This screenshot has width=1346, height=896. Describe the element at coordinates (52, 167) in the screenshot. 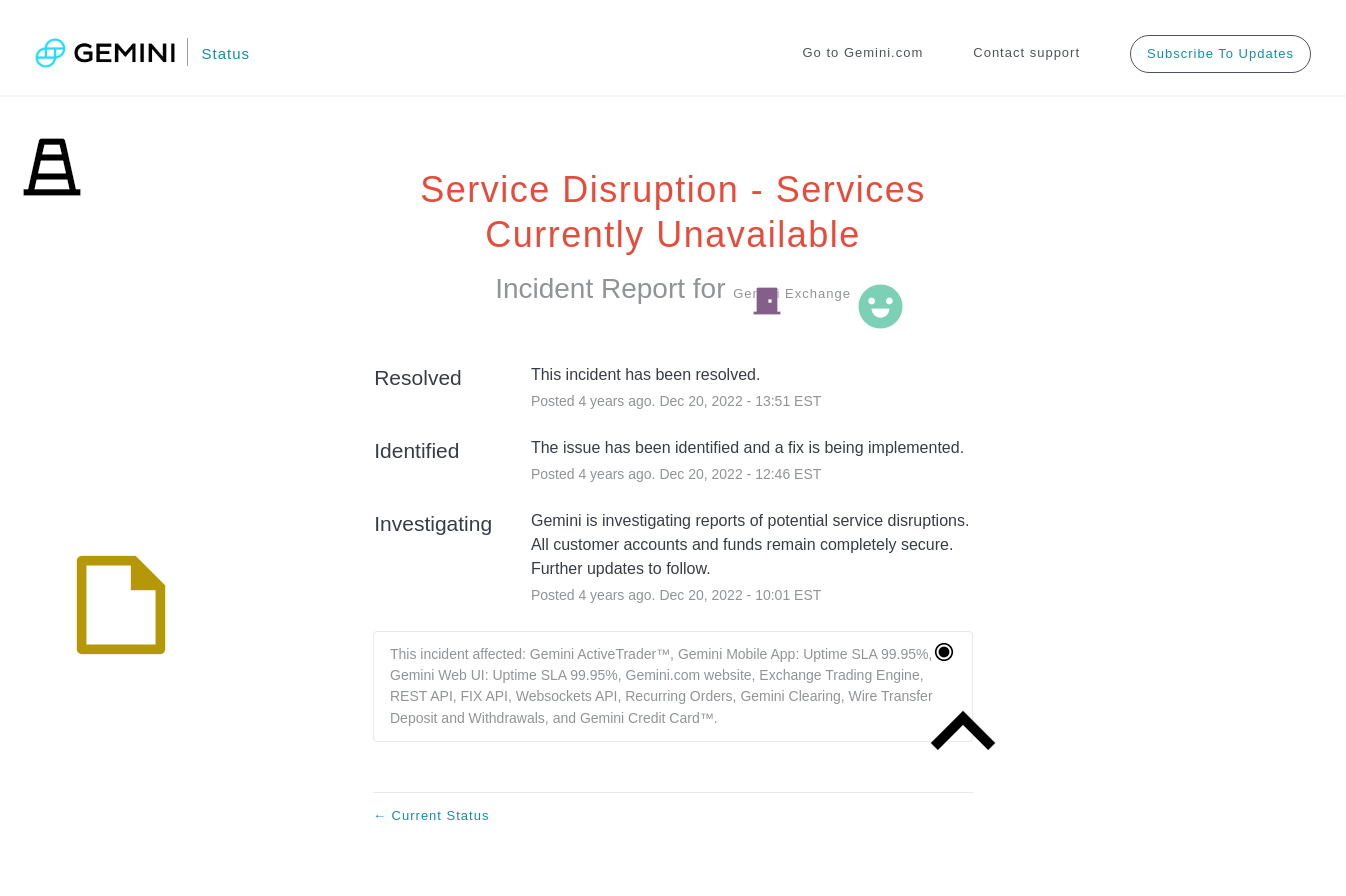

I see `indicates a road closure or blocked area` at that location.